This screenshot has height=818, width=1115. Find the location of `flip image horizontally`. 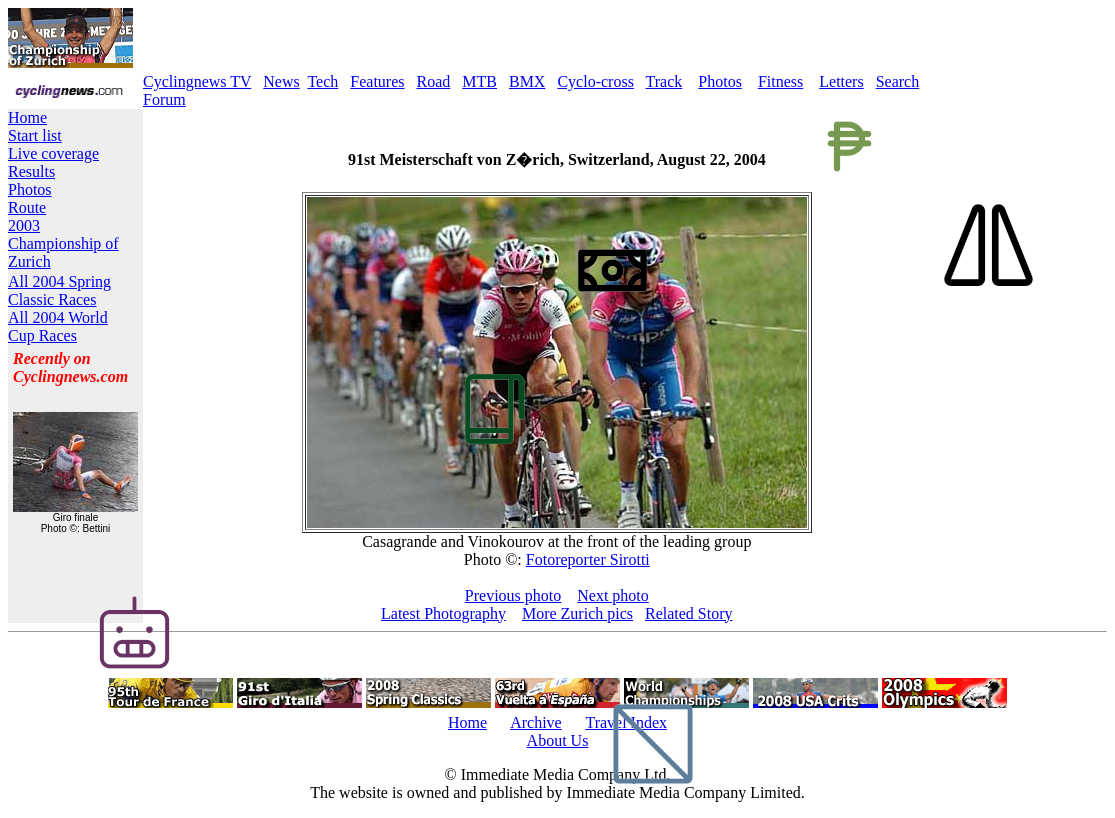

flip image horizontally is located at coordinates (988, 248).